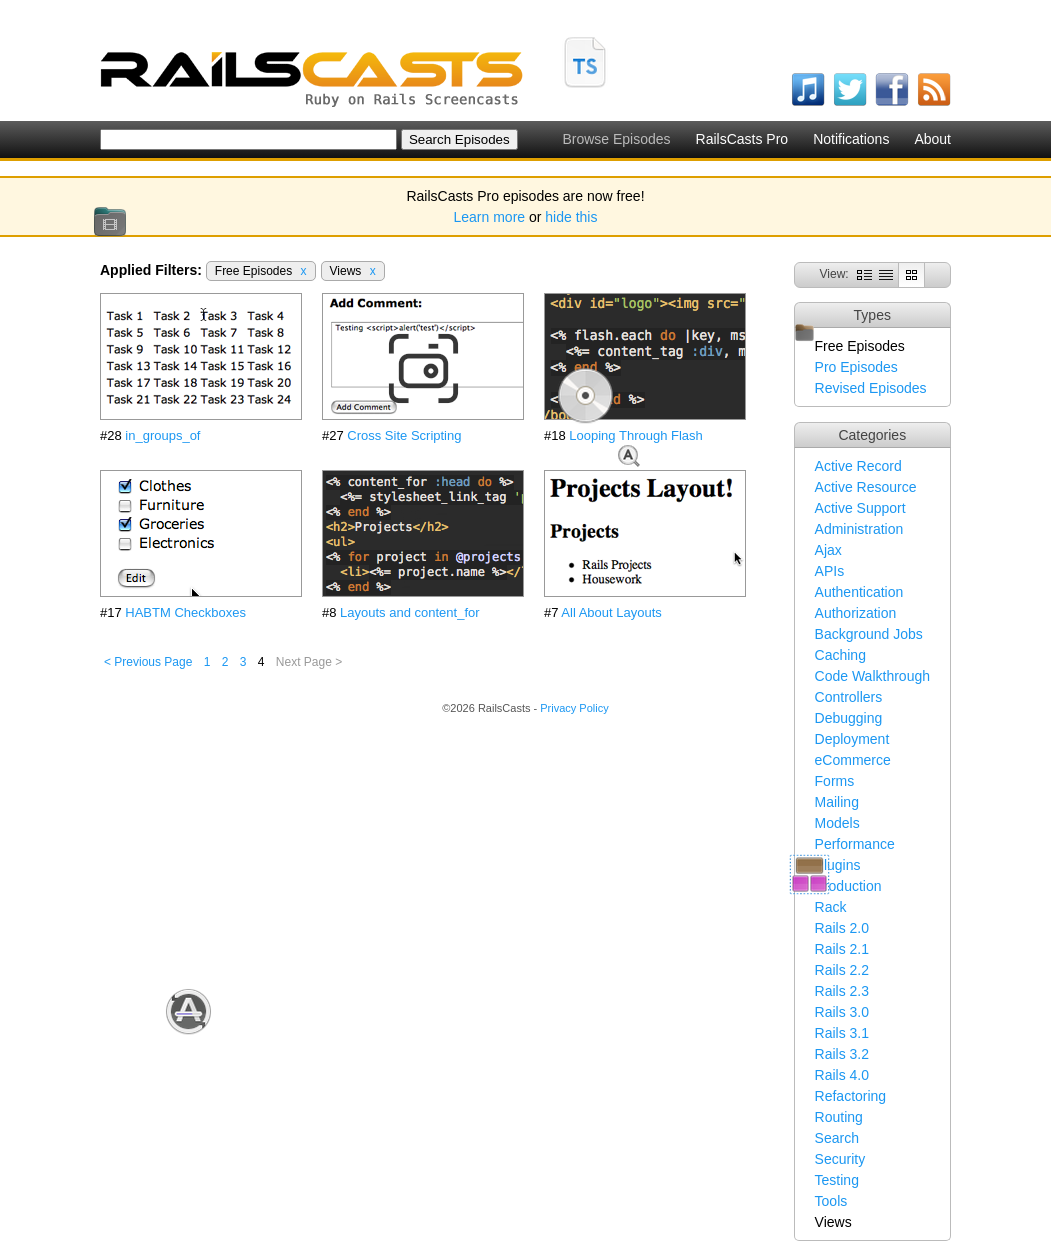  I want to click on indicates a typescript source file, so click(585, 62).